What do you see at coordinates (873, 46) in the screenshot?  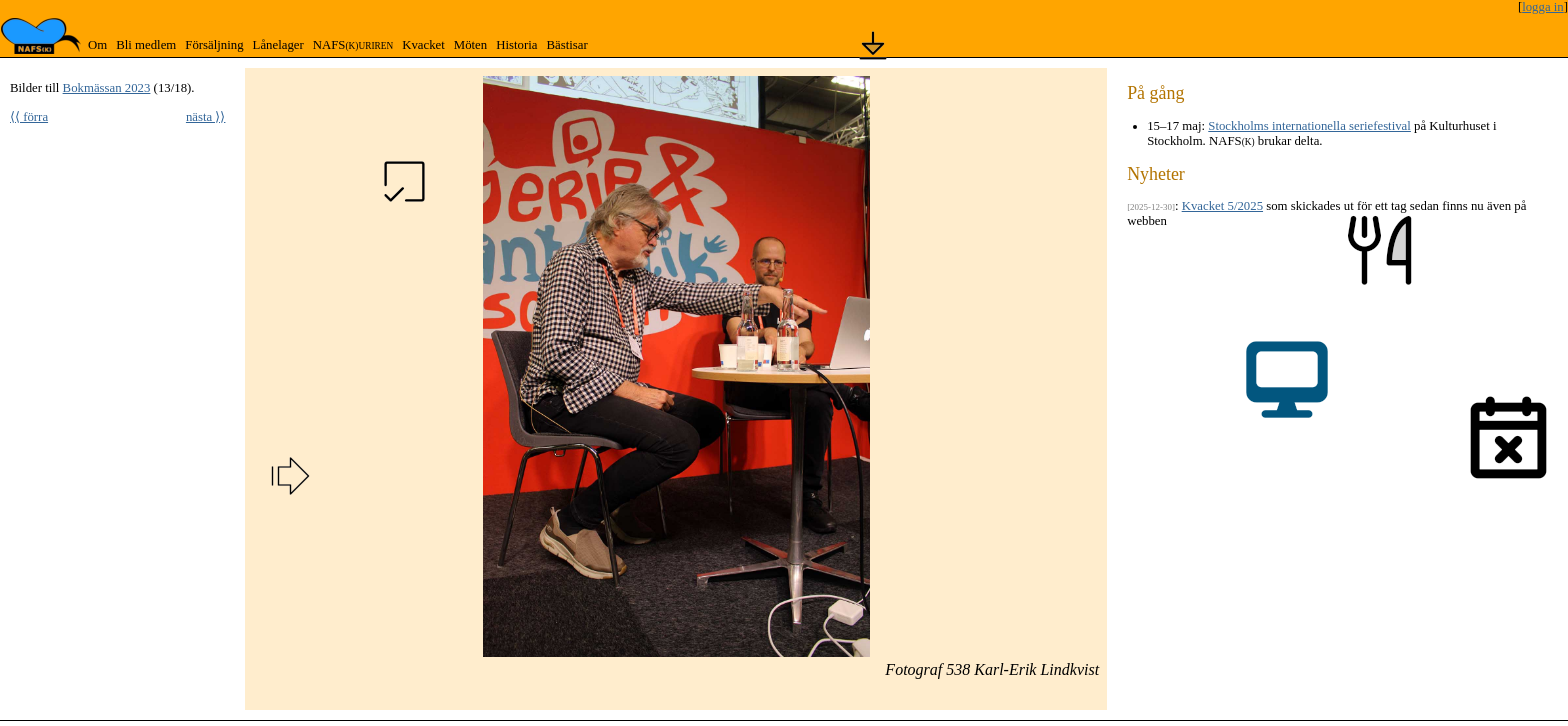 I see `download file to device` at bounding box center [873, 46].